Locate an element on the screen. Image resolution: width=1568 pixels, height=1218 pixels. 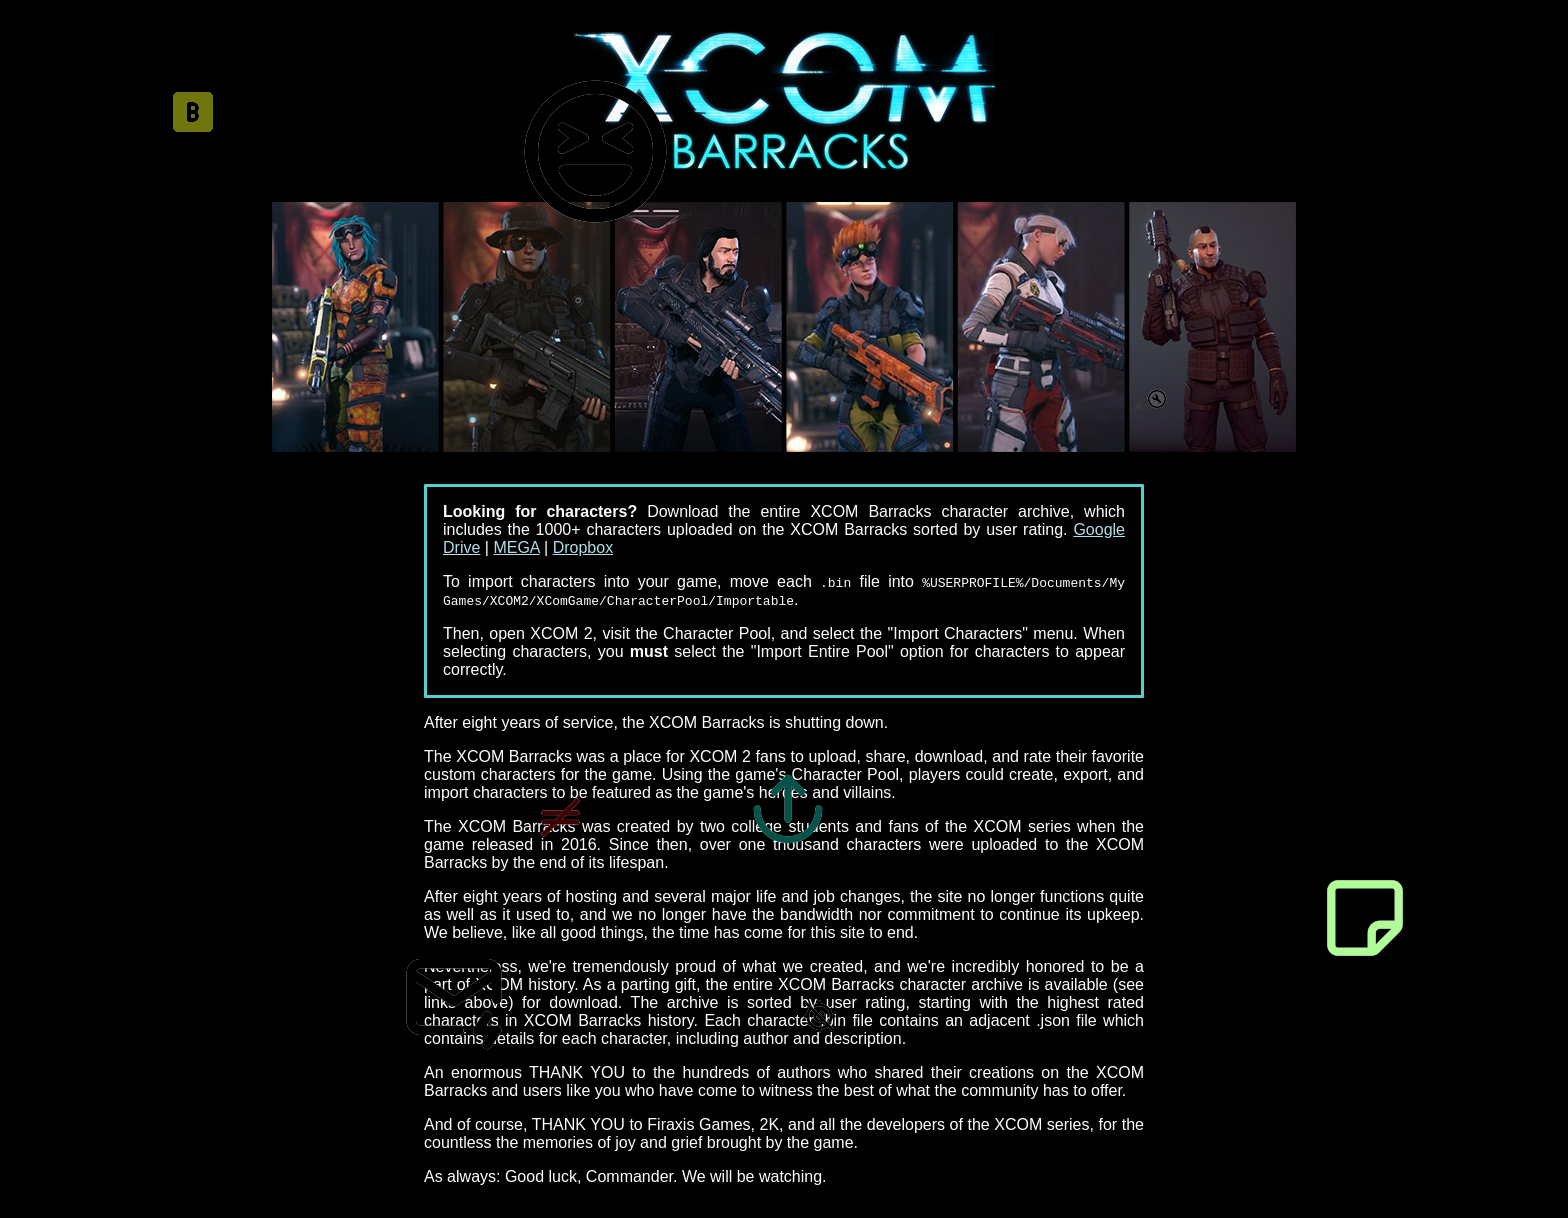
react with a laughing emoji is located at coordinates (595, 151).